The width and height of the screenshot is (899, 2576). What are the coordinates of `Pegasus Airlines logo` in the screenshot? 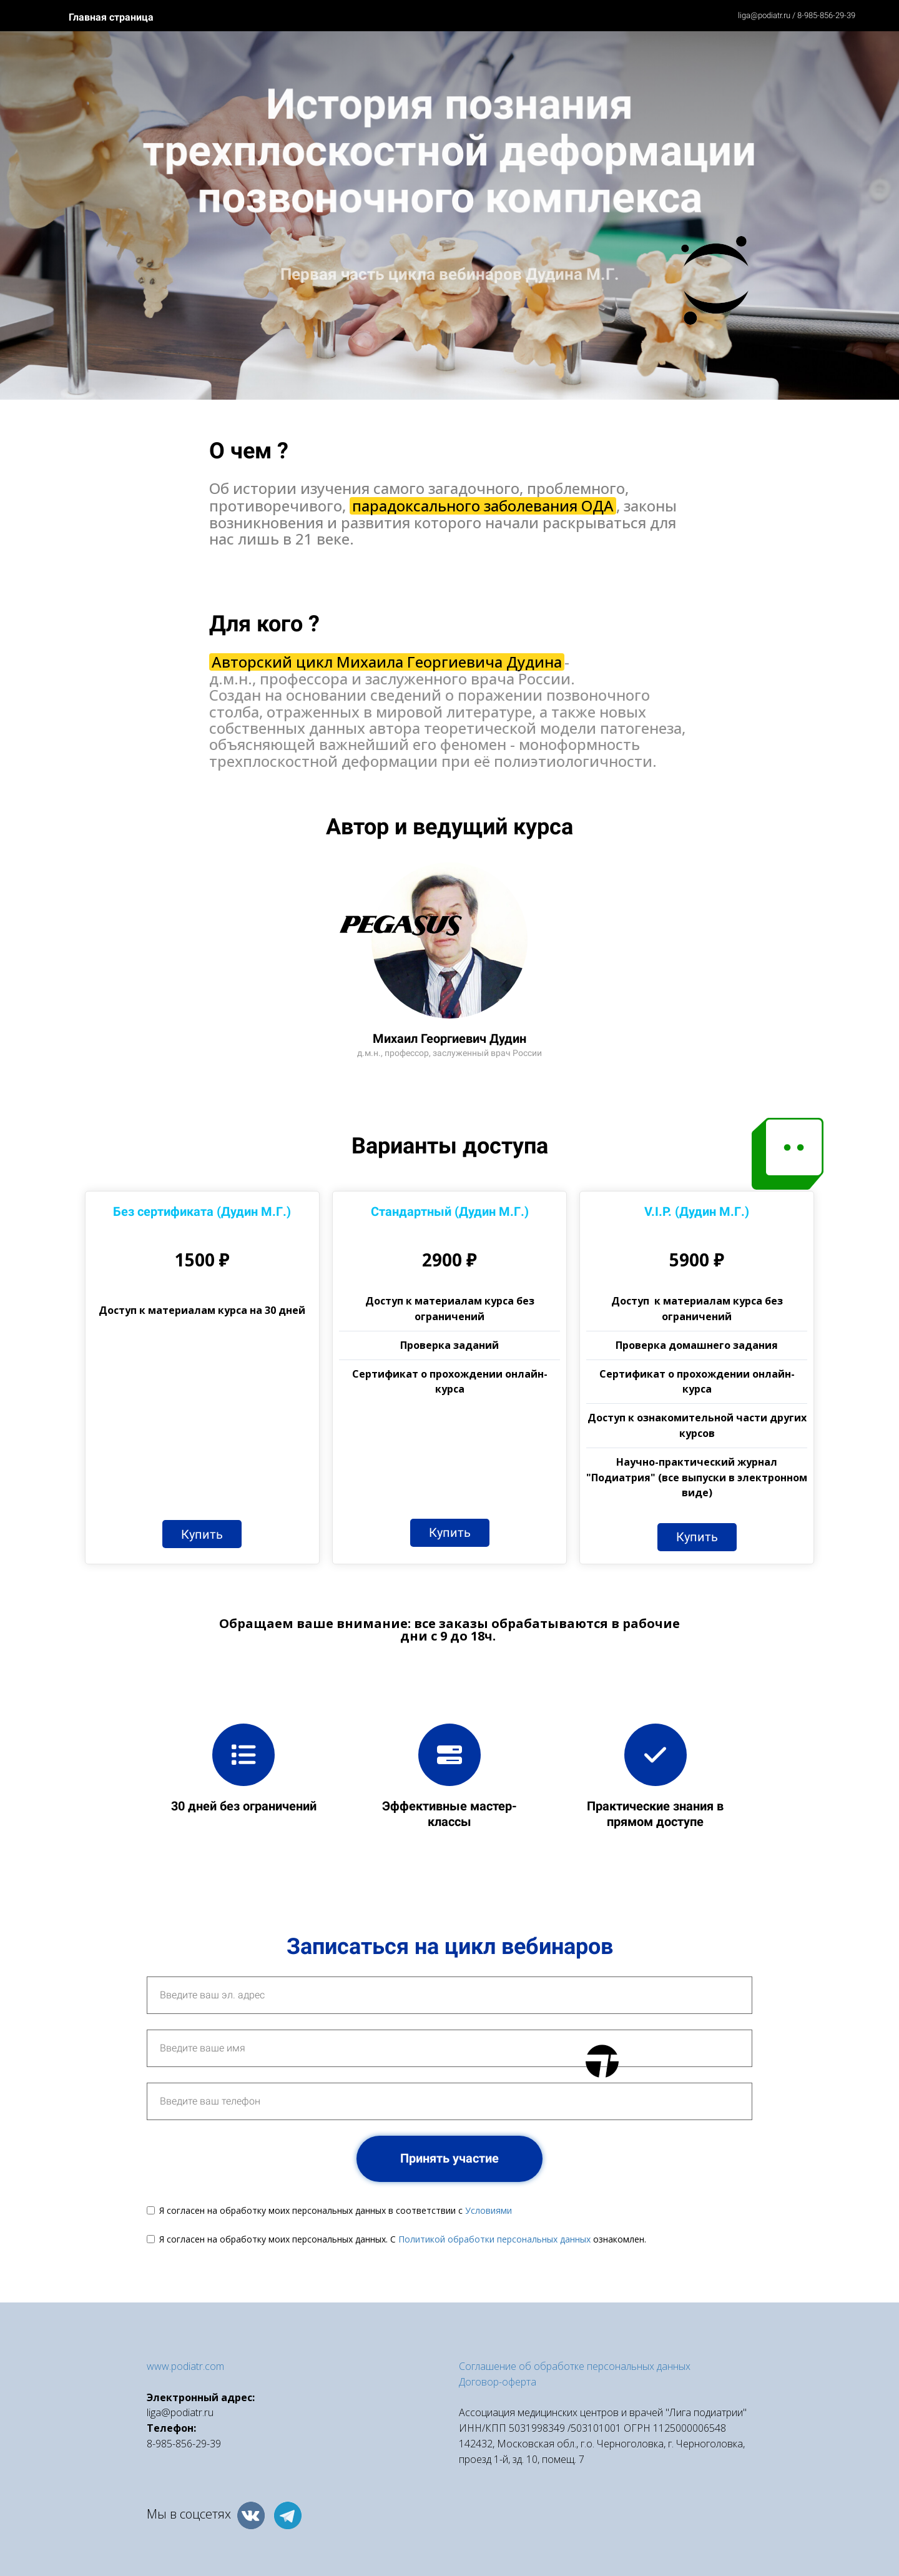 It's located at (401, 925).